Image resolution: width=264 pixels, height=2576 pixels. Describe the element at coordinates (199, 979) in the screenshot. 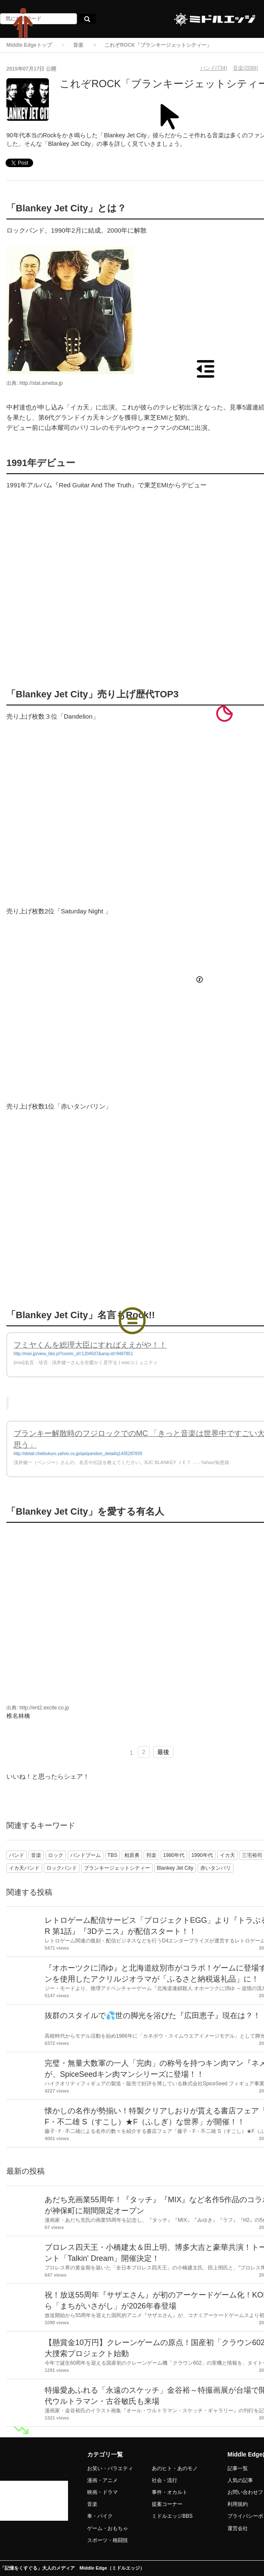

I see `indicates swiss franc currency or pricing` at that location.